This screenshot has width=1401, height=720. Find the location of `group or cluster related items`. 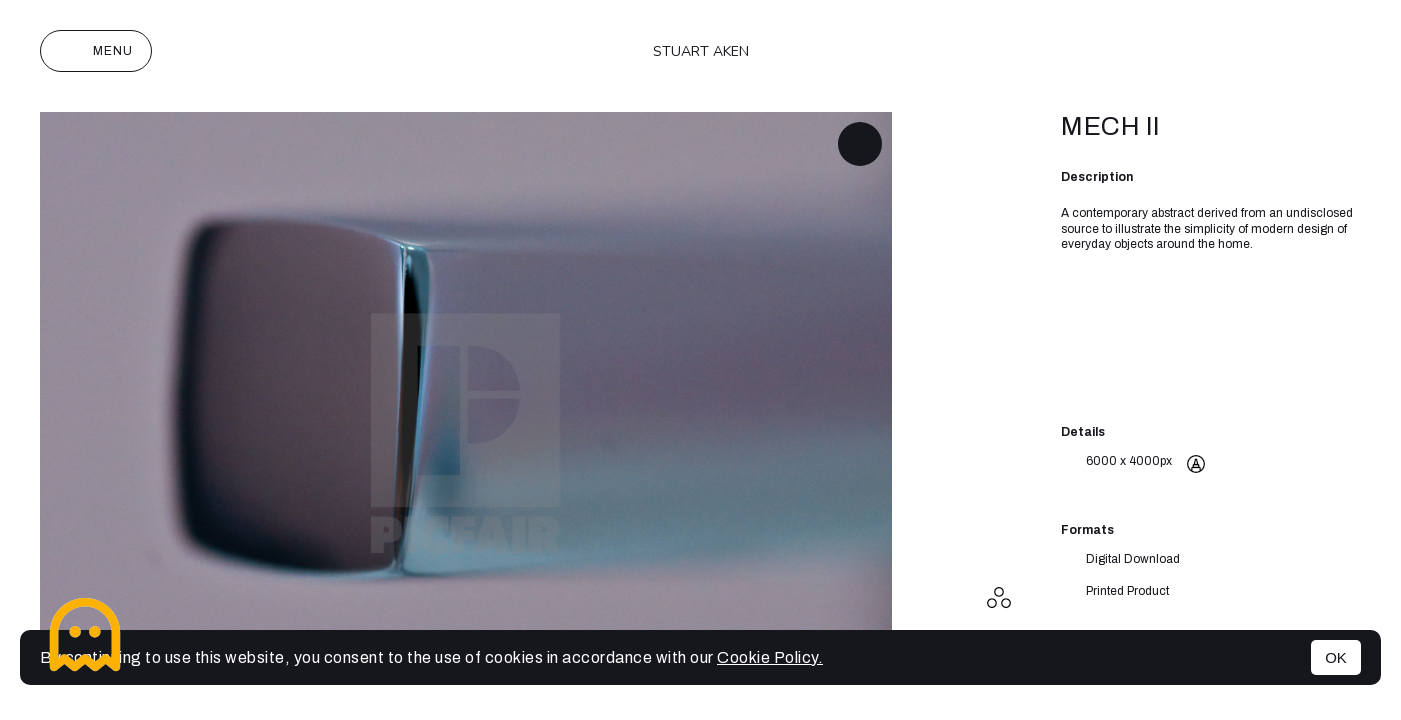

group or cluster related items is located at coordinates (999, 598).